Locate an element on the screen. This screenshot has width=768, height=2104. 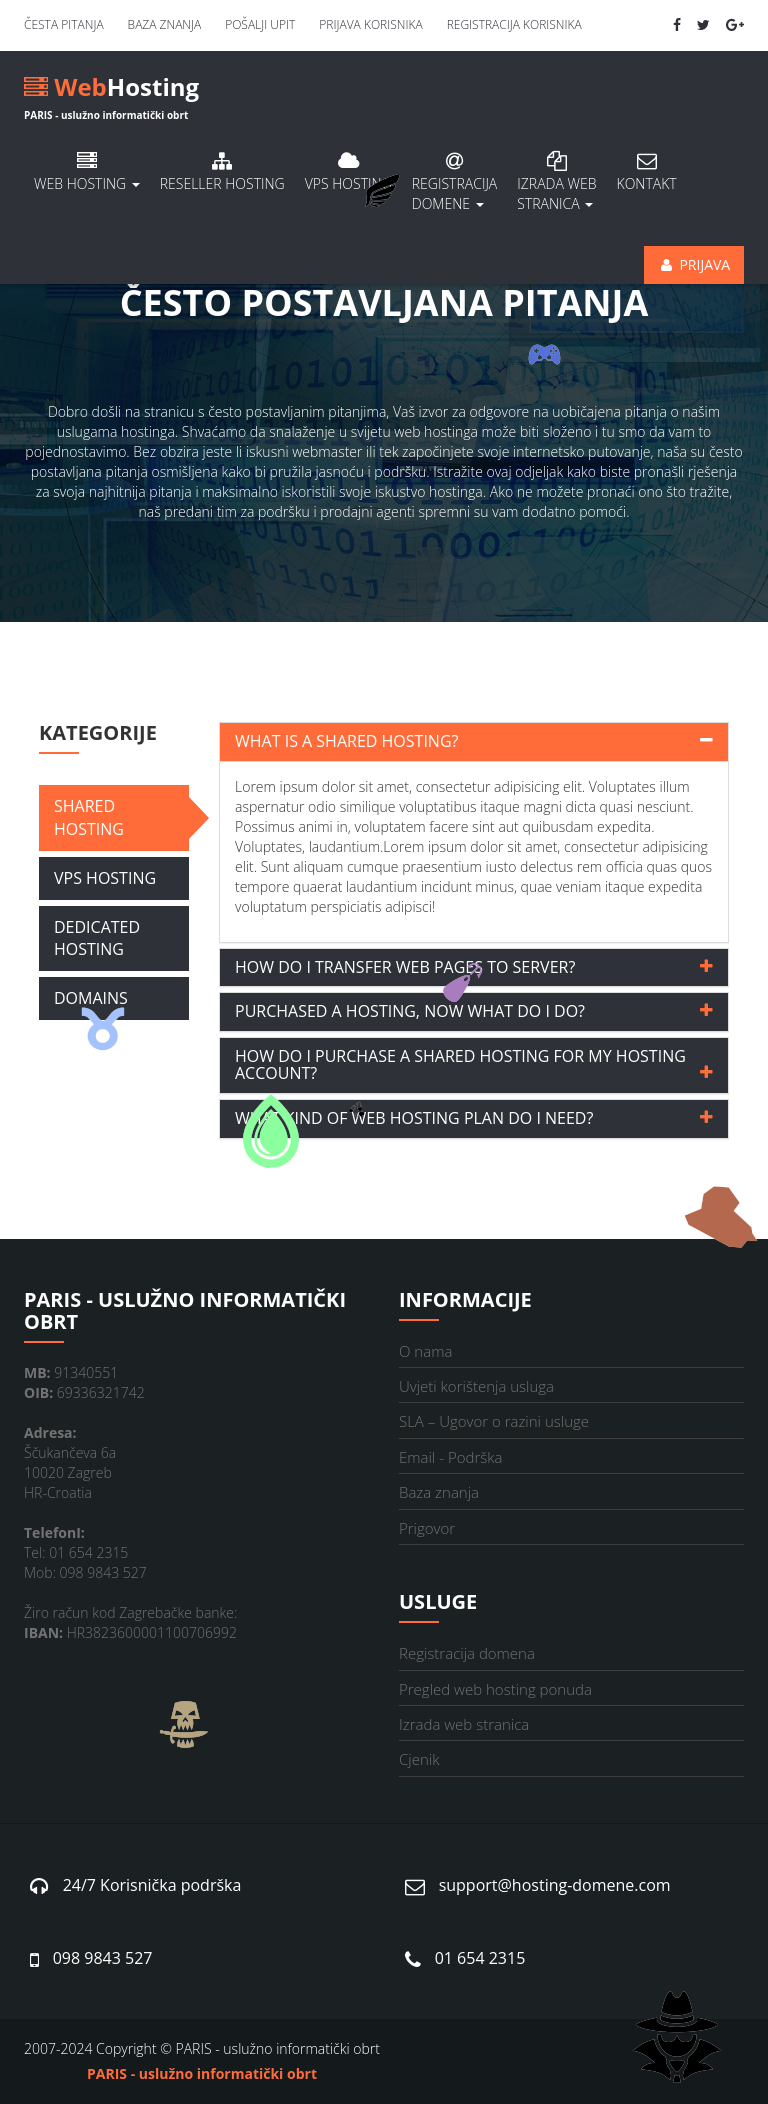
indicates medication or pharmaceutical content is located at coordinates (356, 1109).